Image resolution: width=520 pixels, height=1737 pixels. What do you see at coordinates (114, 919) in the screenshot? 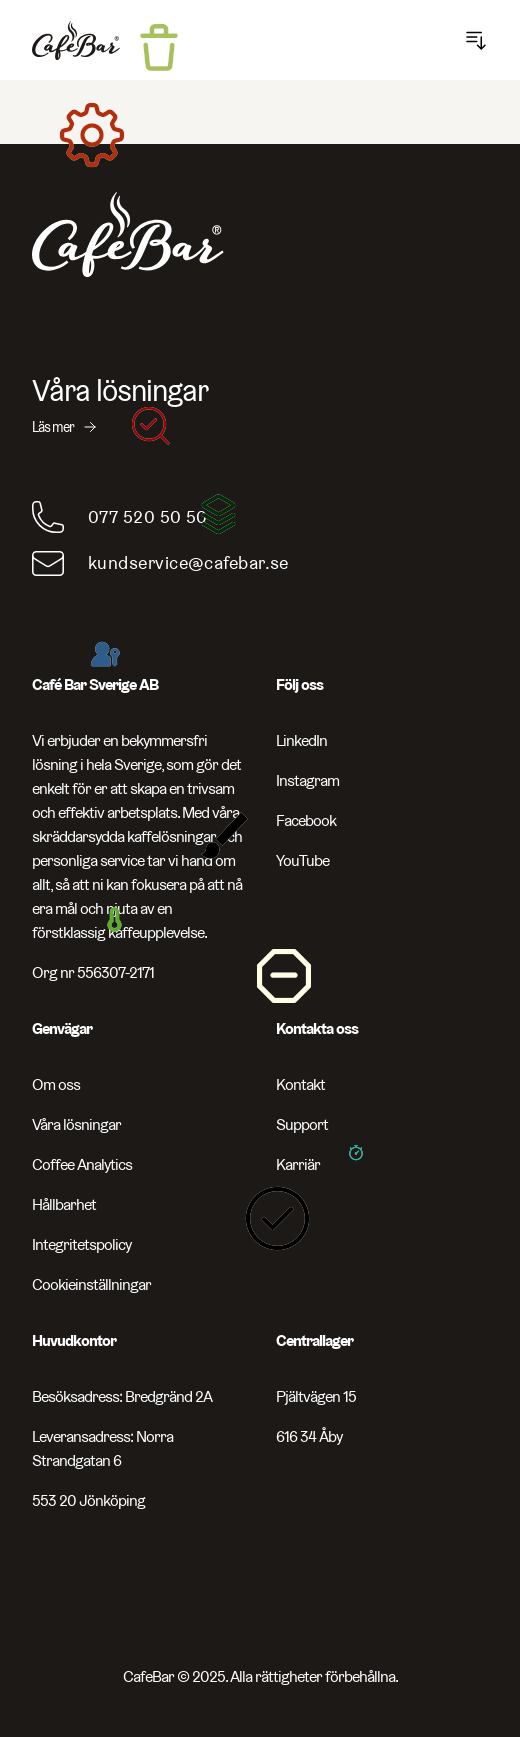
I see `indicates high temperature reading` at bounding box center [114, 919].